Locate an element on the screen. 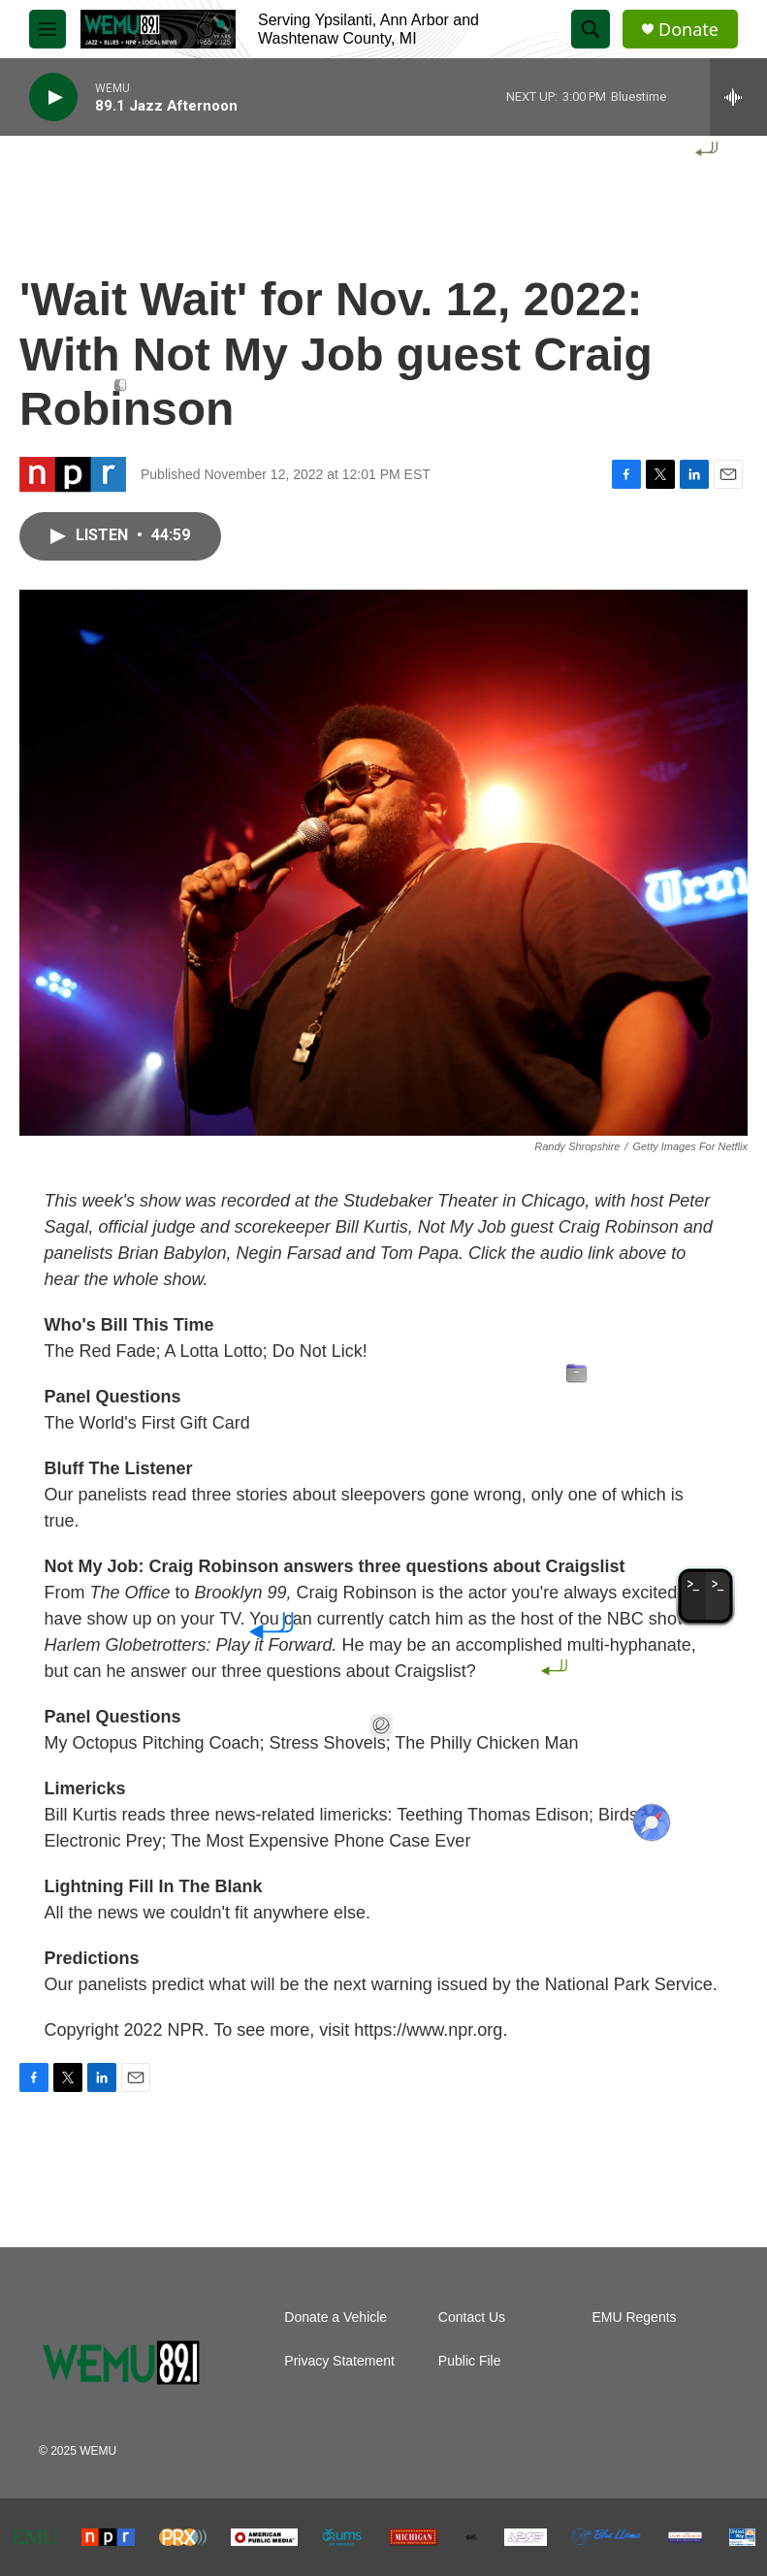 The width and height of the screenshot is (767, 2576). reply to all recipients of an email is located at coordinates (706, 147).